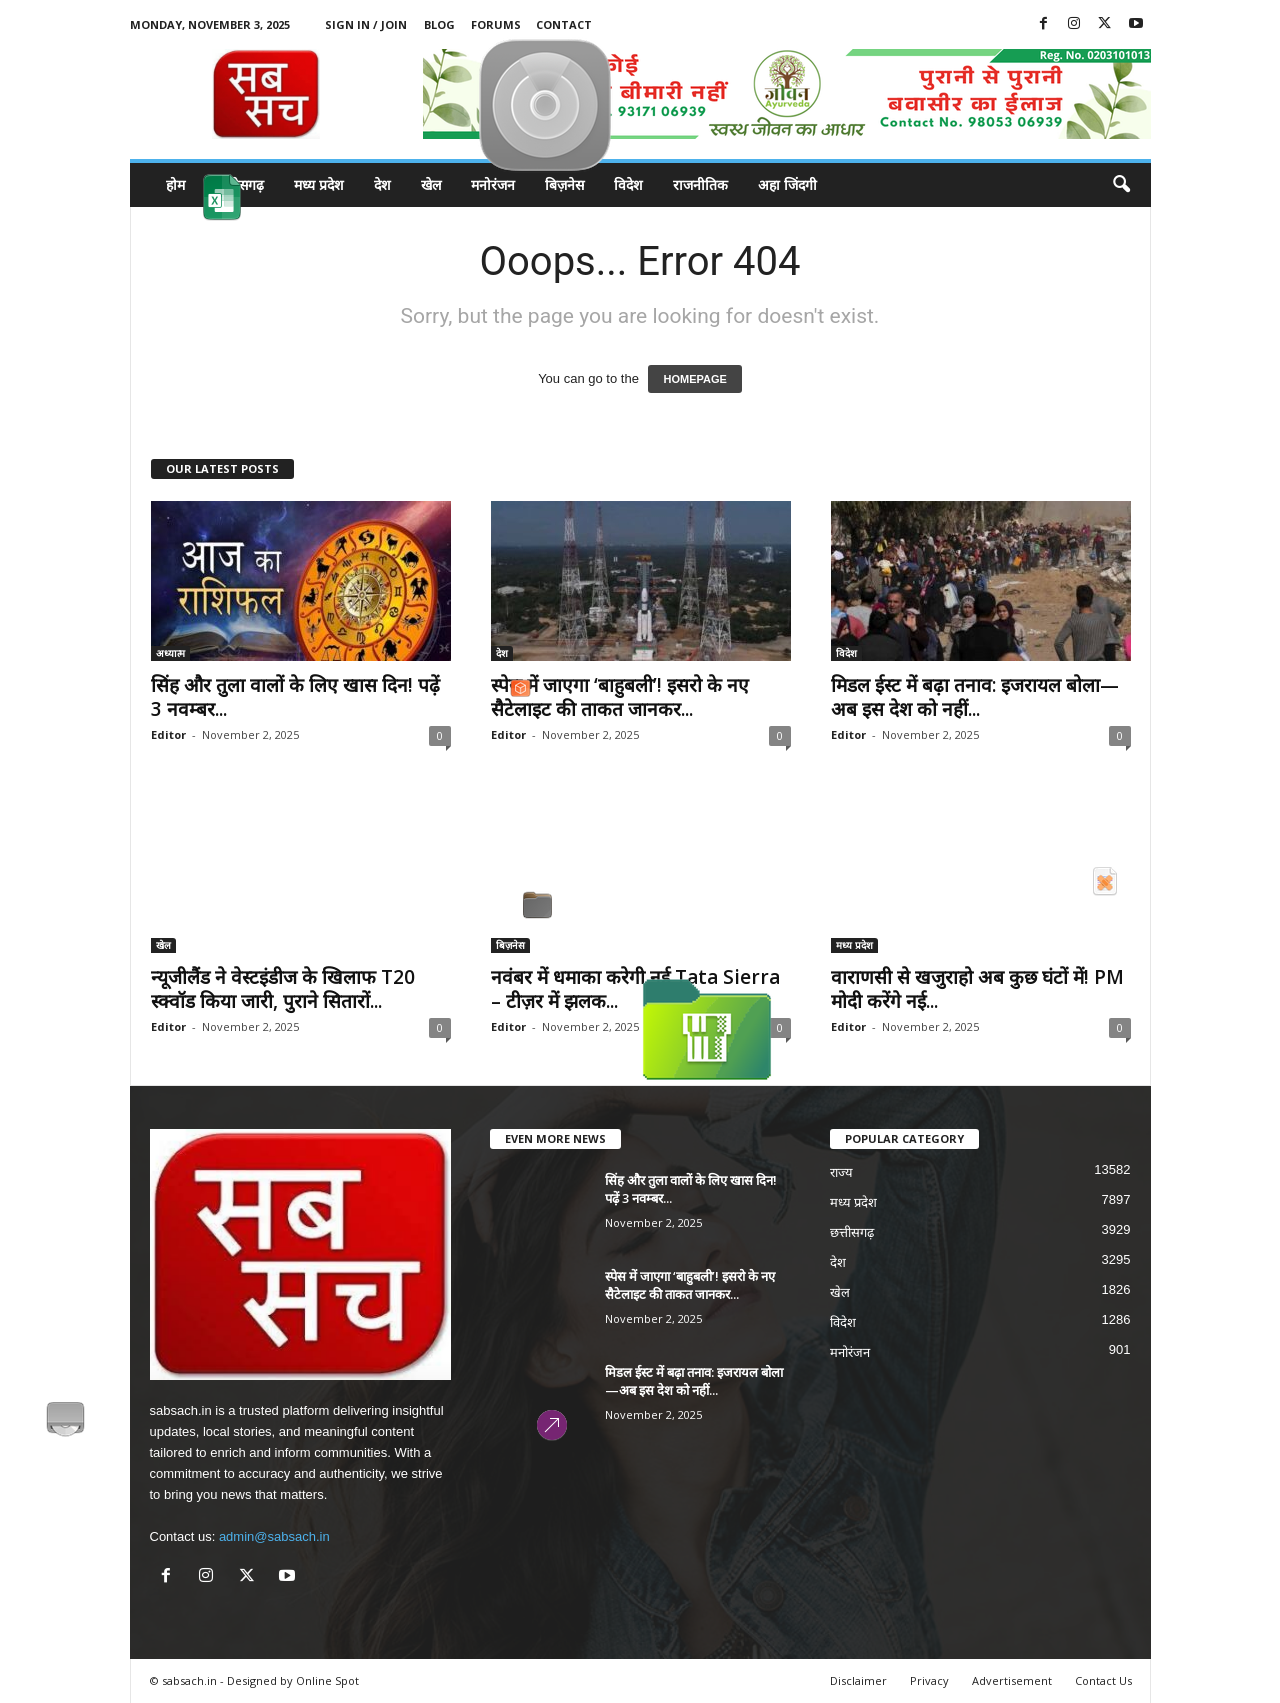 This screenshot has width=1280, height=1703. Describe the element at coordinates (520, 687) in the screenshot. I see `open a 3D model file in OBJ format` at that location.